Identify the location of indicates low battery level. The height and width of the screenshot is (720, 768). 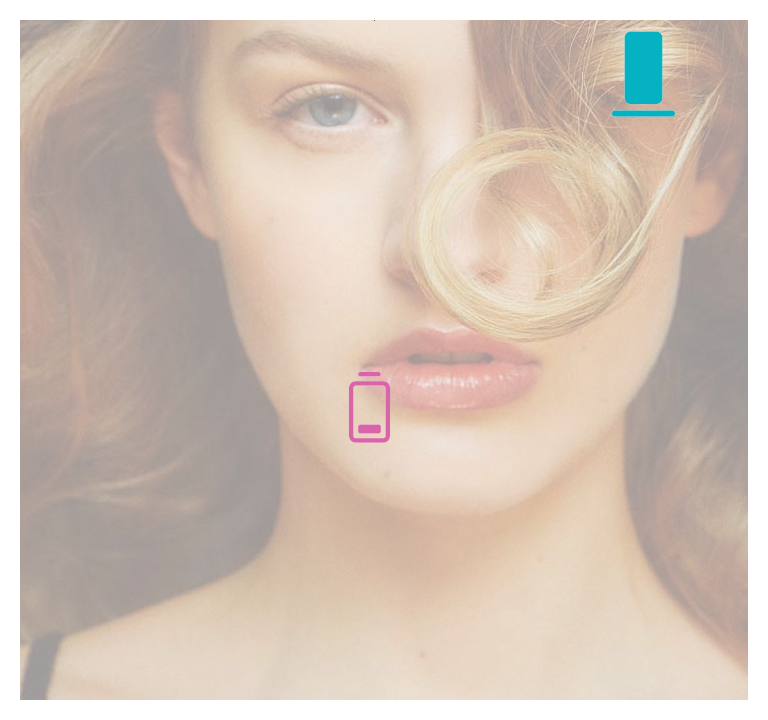
(369, 408).